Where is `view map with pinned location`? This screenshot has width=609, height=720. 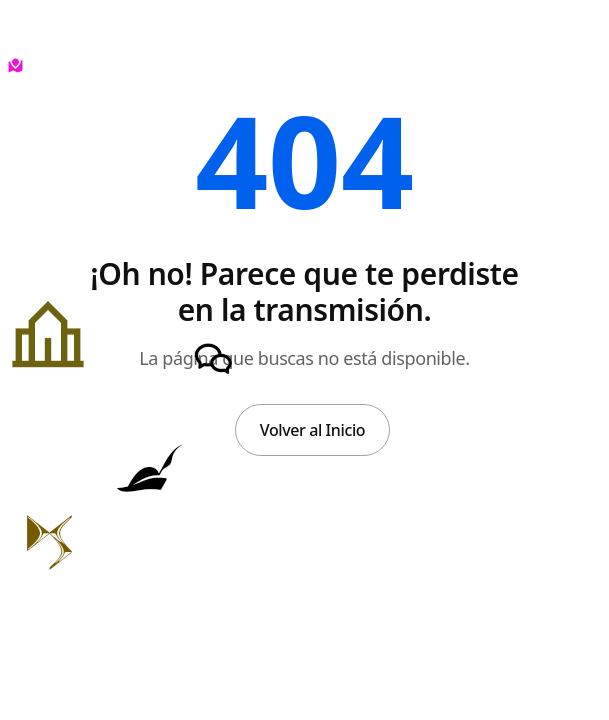
view map with pinned location is located at coordinates (15, 65).